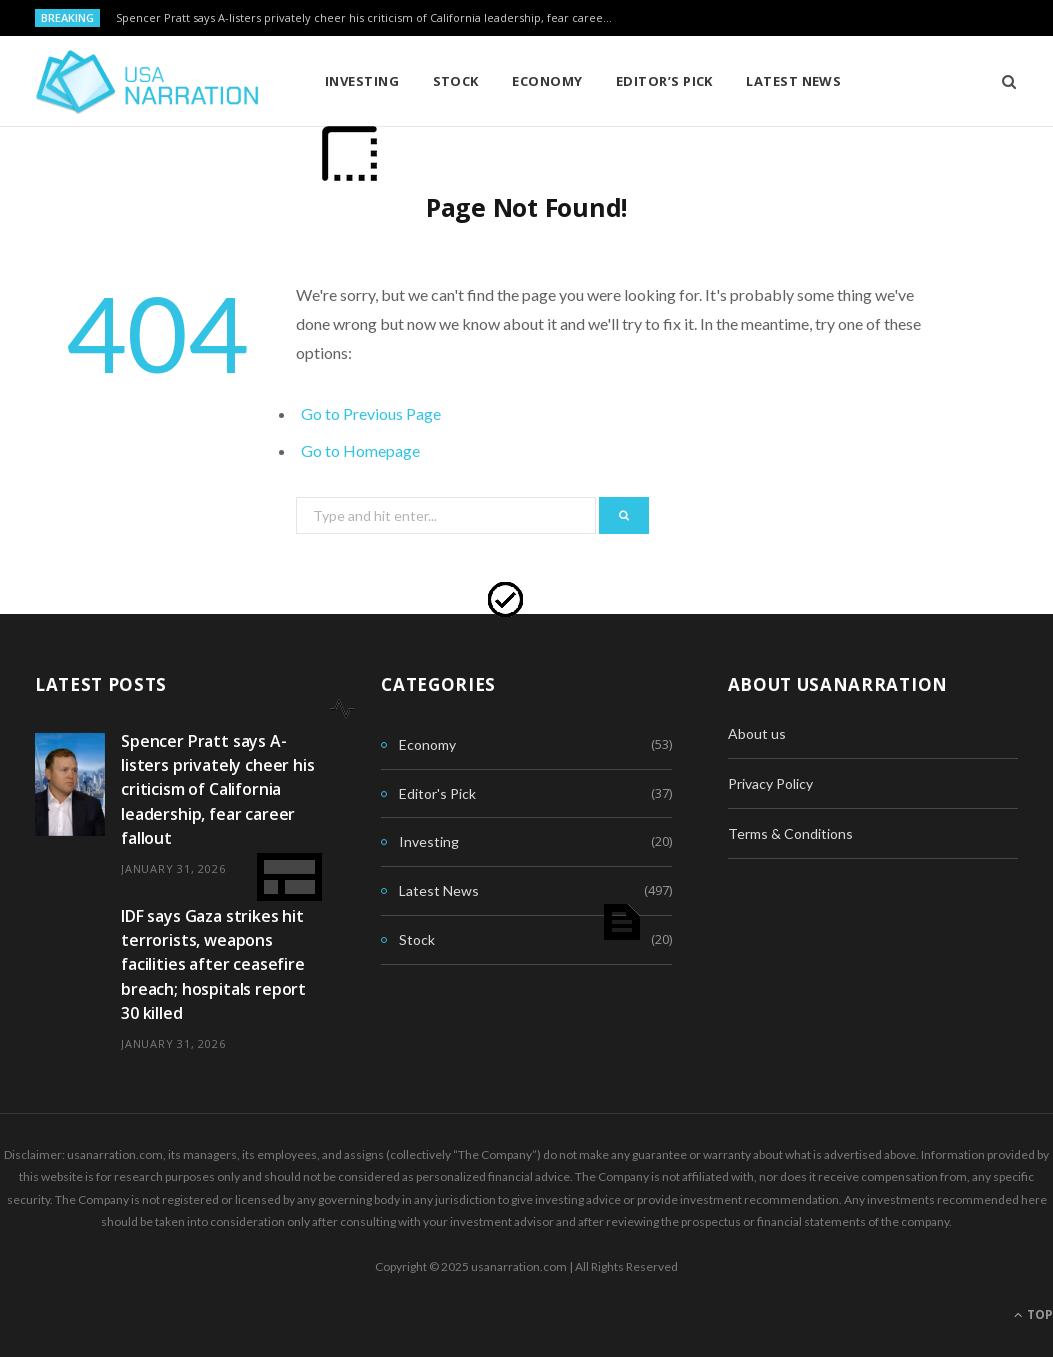 The height and width of the screenshot is (1357, 1053). What do you see at coordinates (288, 877) in the screenshot?
I see `switch to compact view layout` at bounding box center [288, 877].